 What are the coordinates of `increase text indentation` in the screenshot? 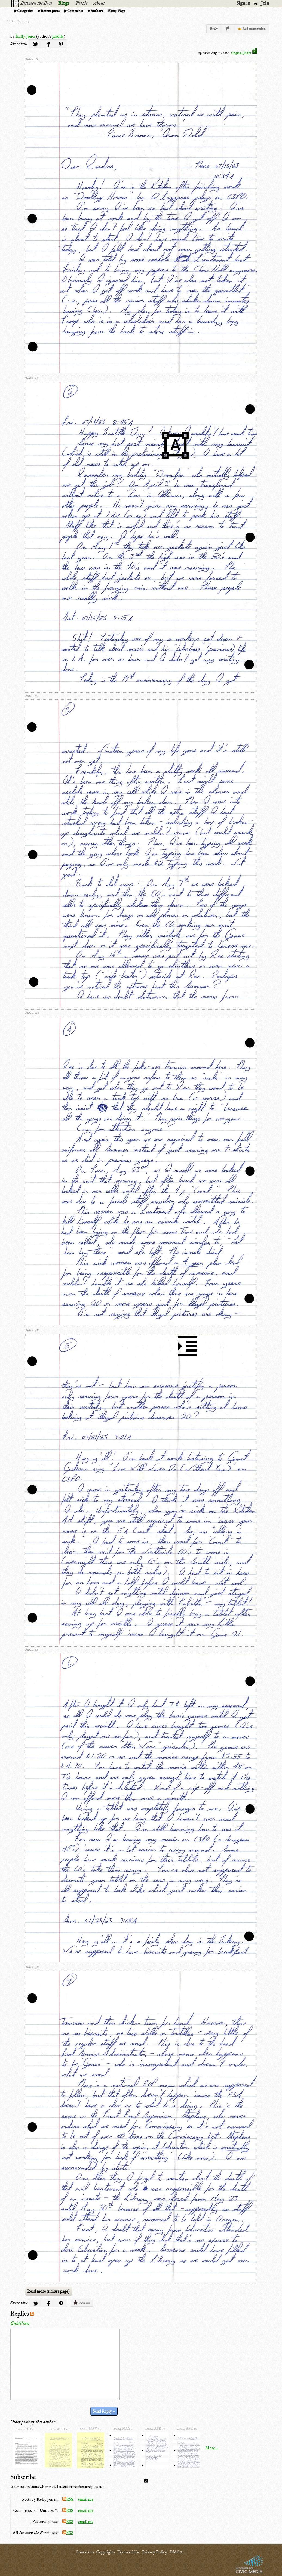 It's located at (188, 1346).